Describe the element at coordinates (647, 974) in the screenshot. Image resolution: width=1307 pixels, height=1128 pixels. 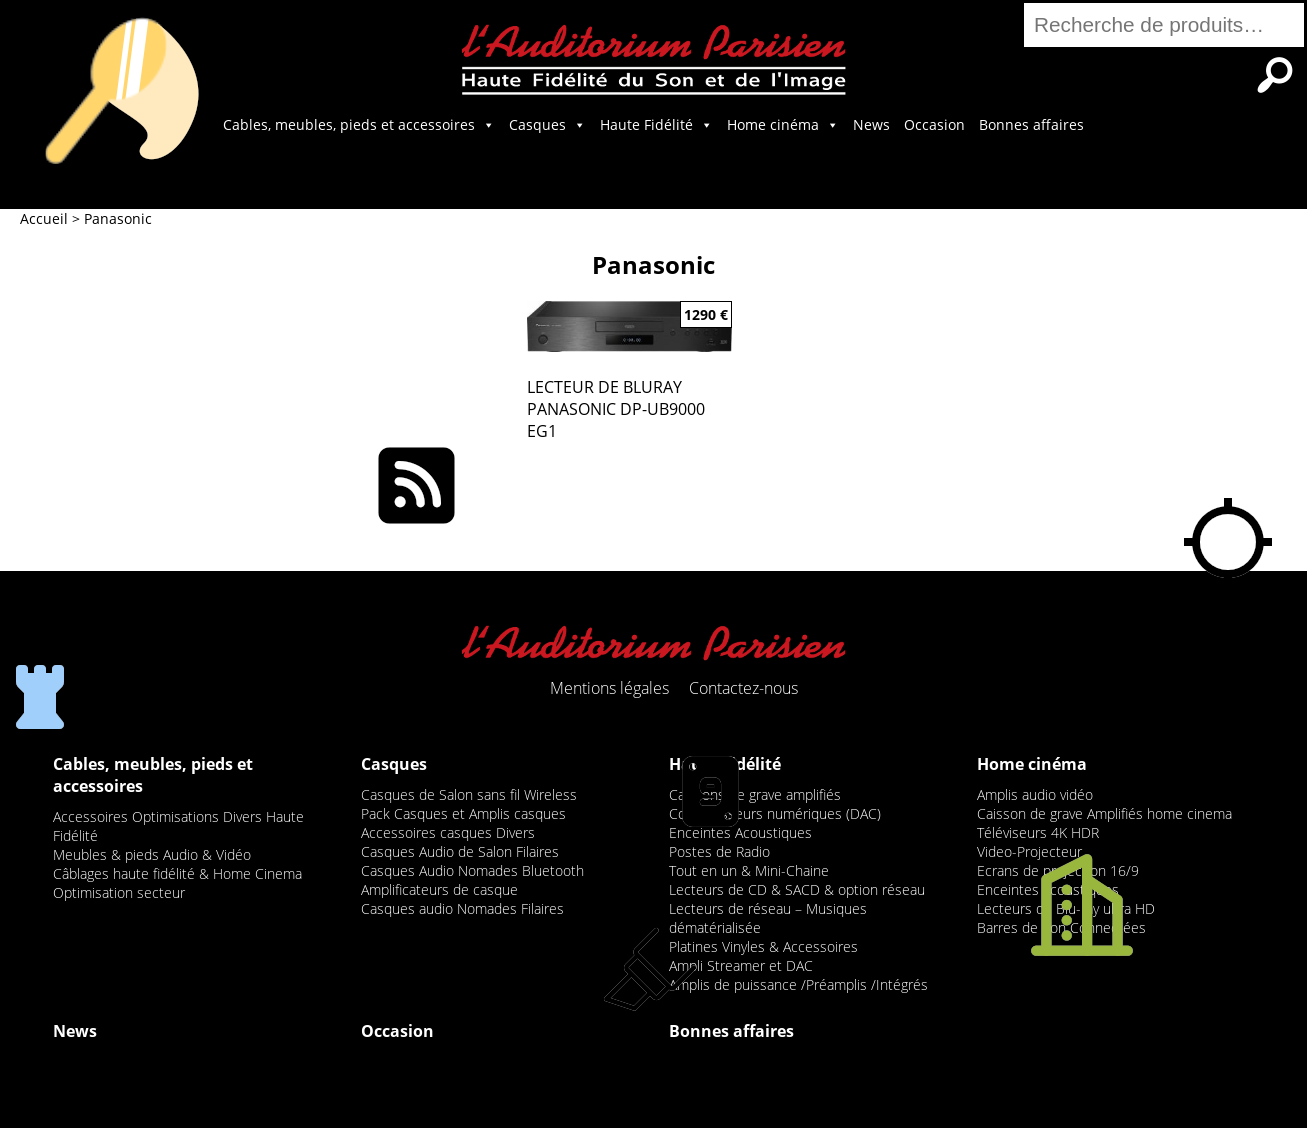
I see `highlight or mark selected text` at that location.